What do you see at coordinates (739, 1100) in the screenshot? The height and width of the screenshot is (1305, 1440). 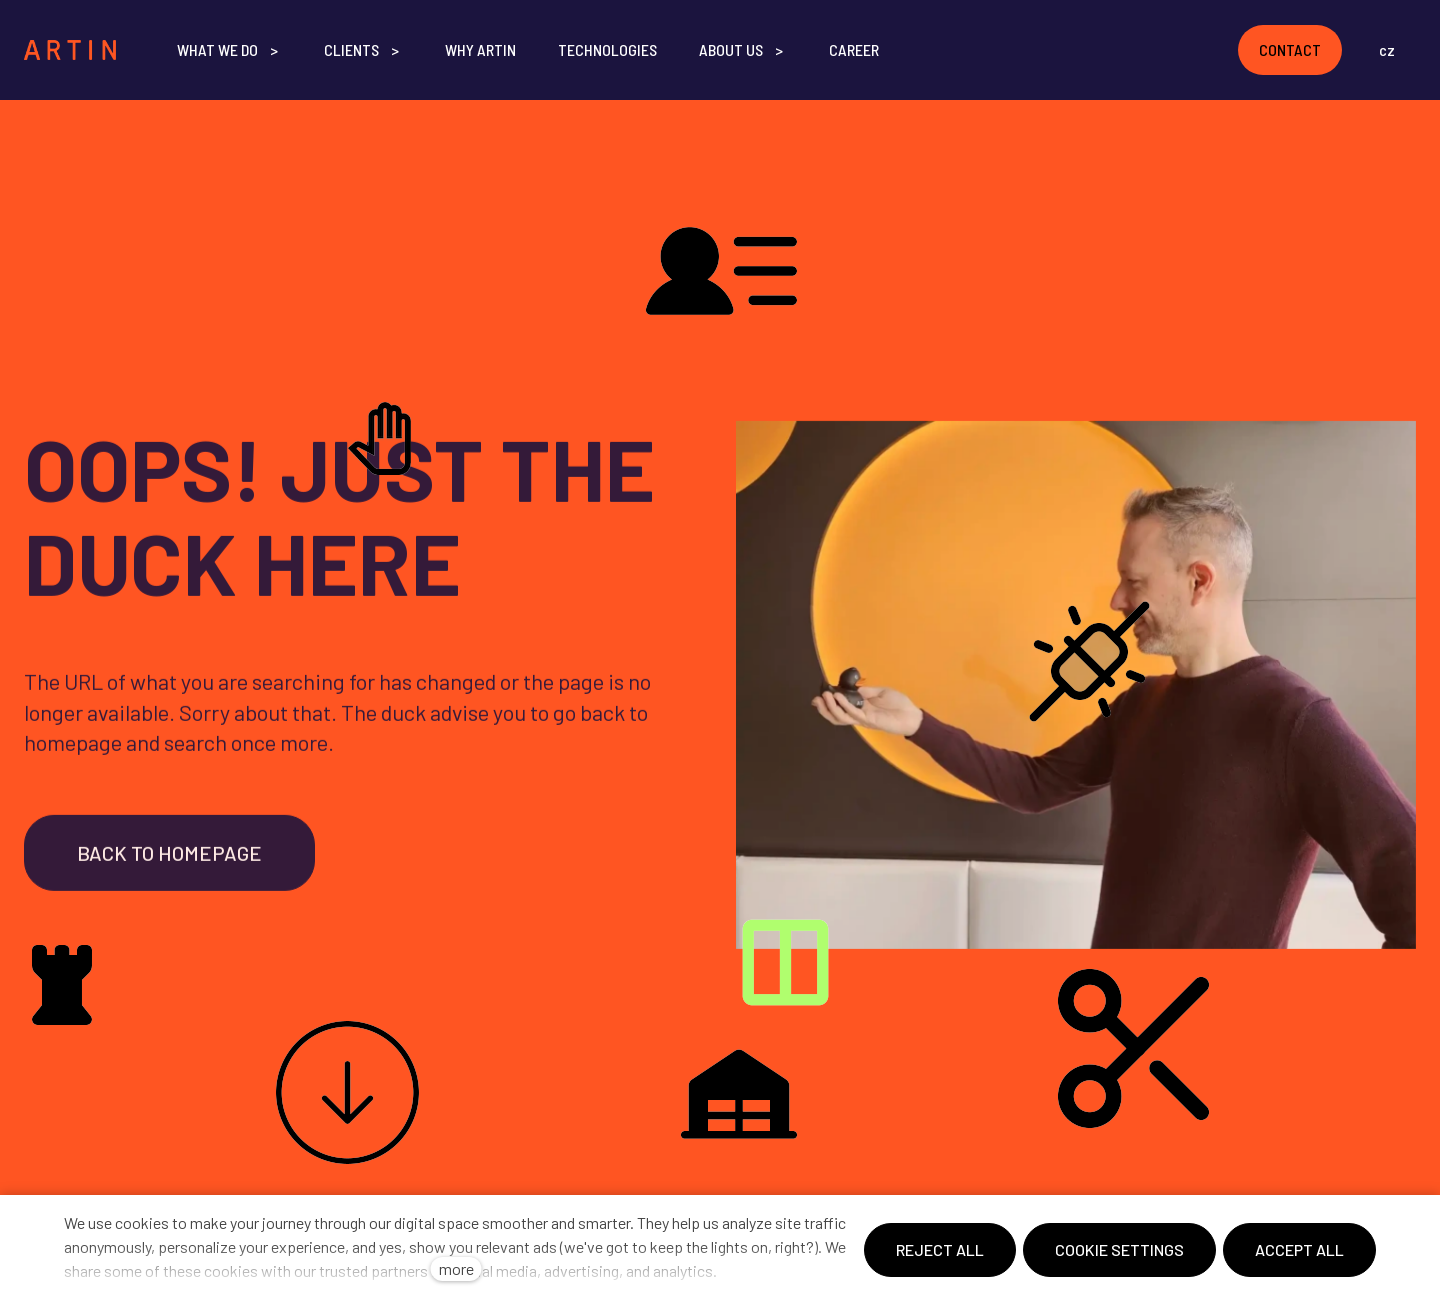 I see `access garage or parking settings` at bounding box center [739, 1100].